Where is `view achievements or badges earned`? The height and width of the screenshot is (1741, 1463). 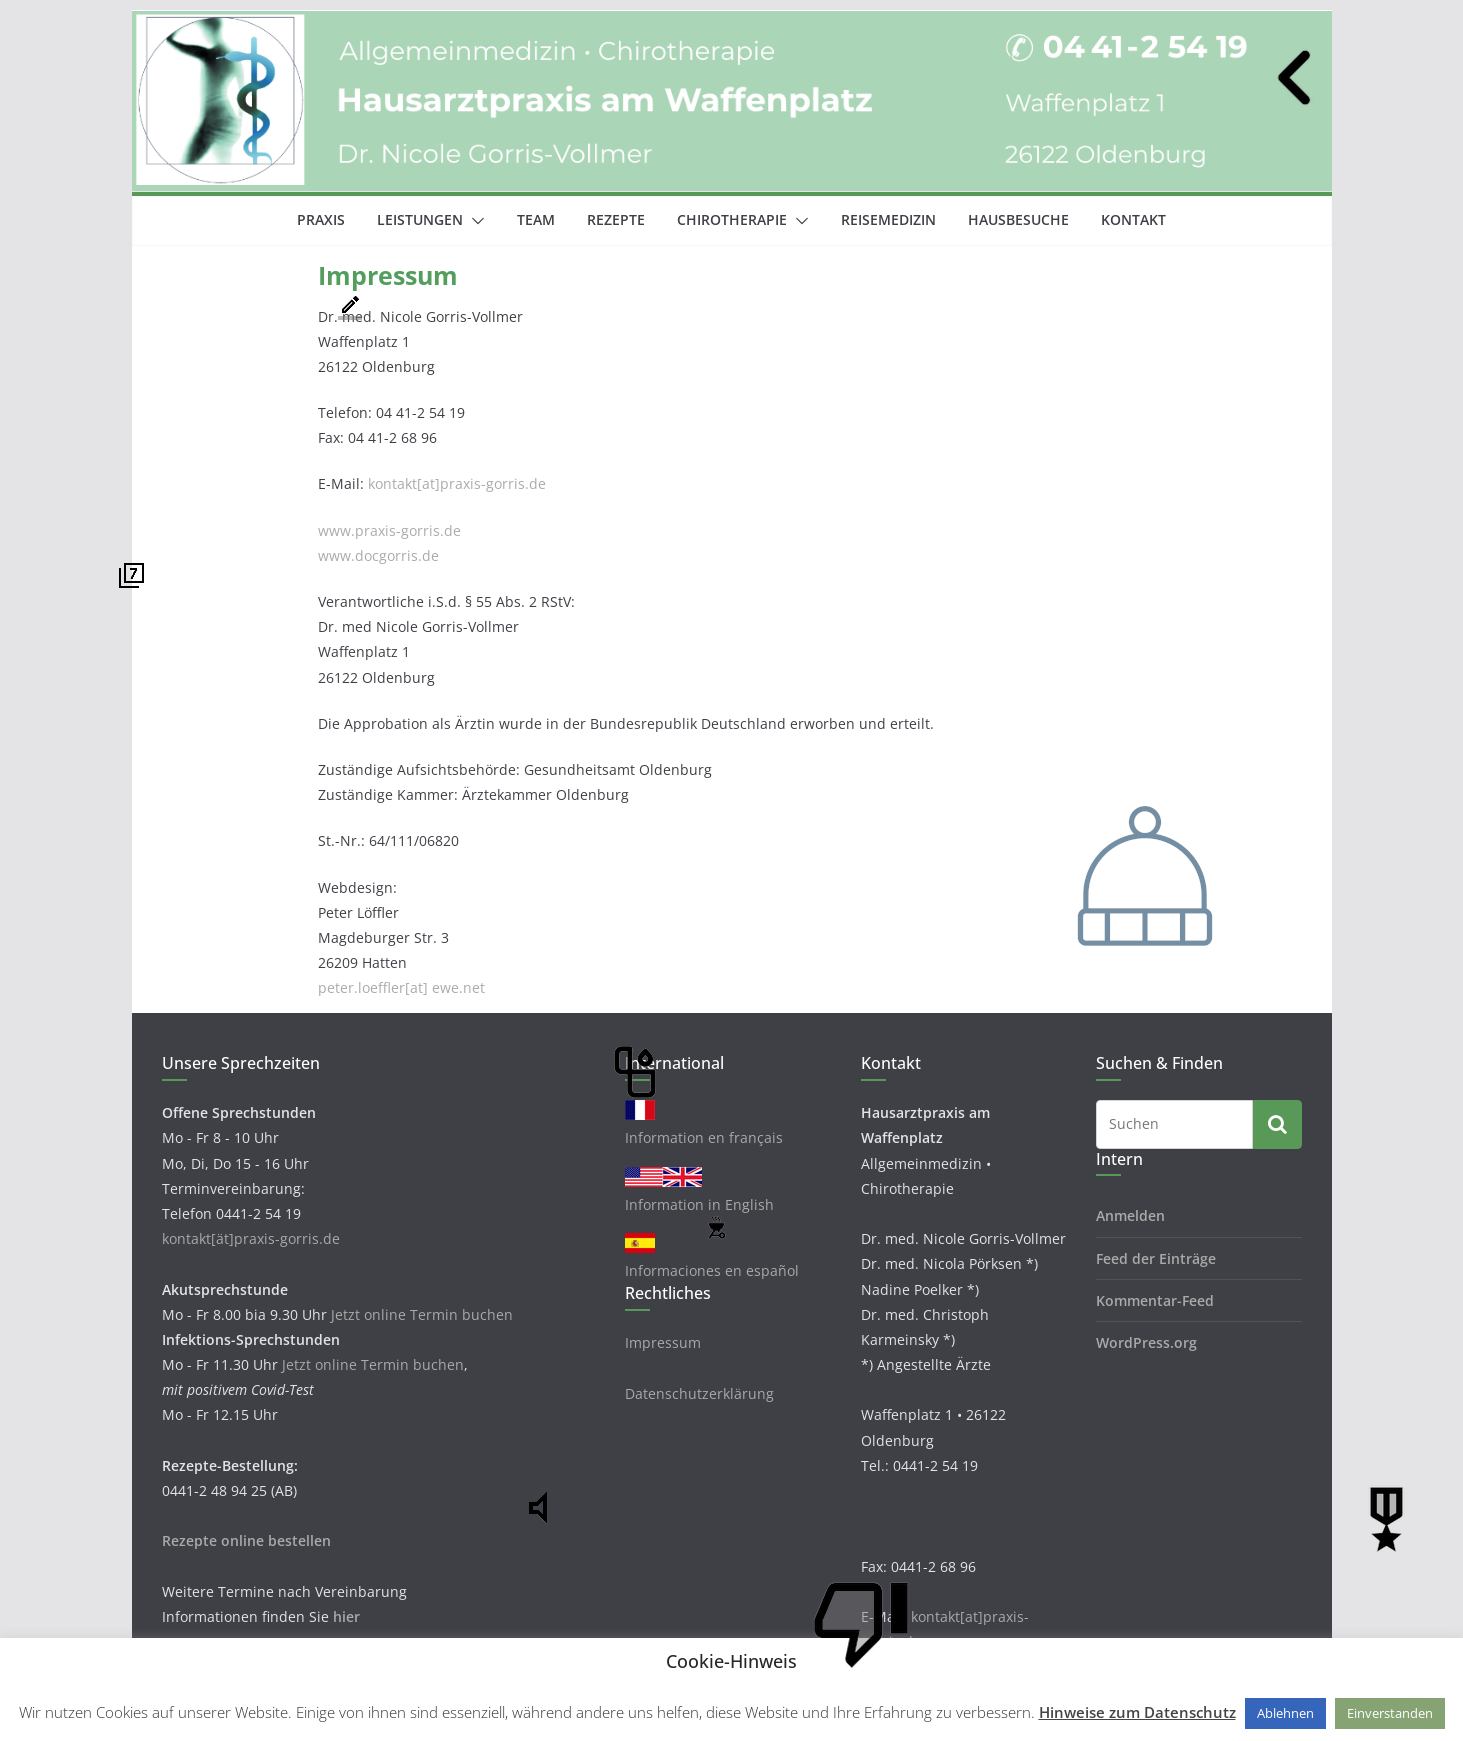
view achievements or badges earned is located at coordinates (1386, 1519).